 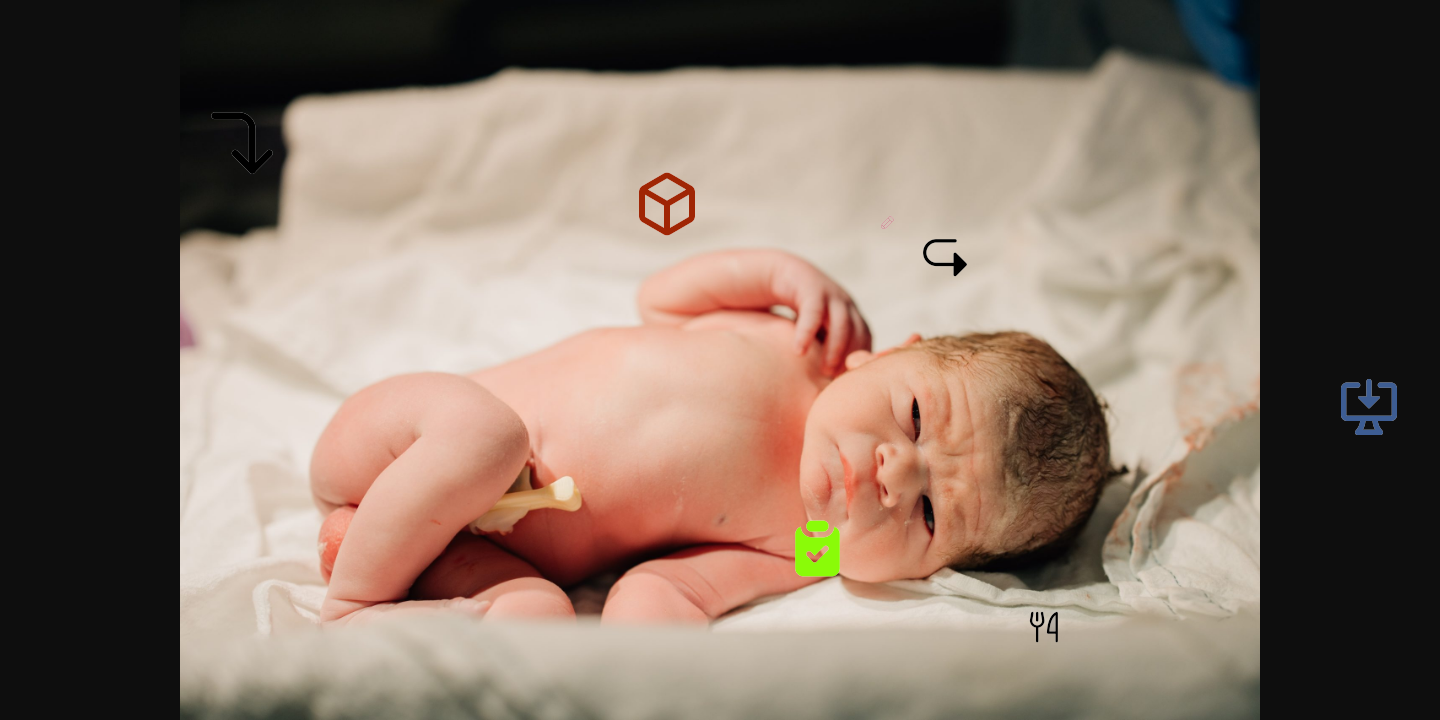 What do you see at coordinates (242, 143) in the screenshot?
I see `navigate right then down` at bounding box center [242, 143].